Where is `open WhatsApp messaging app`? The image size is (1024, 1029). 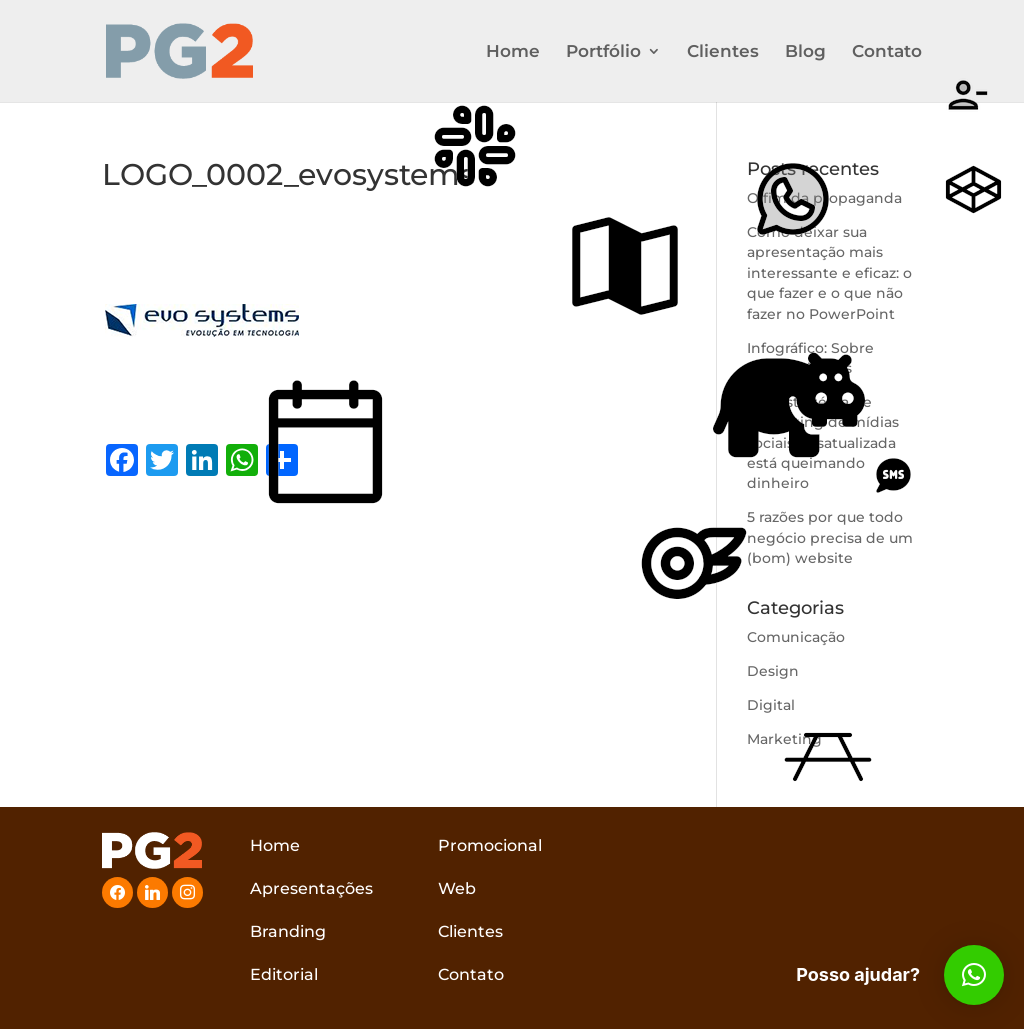
open WhatsApp messaging app is located at coordinates (793, 199).